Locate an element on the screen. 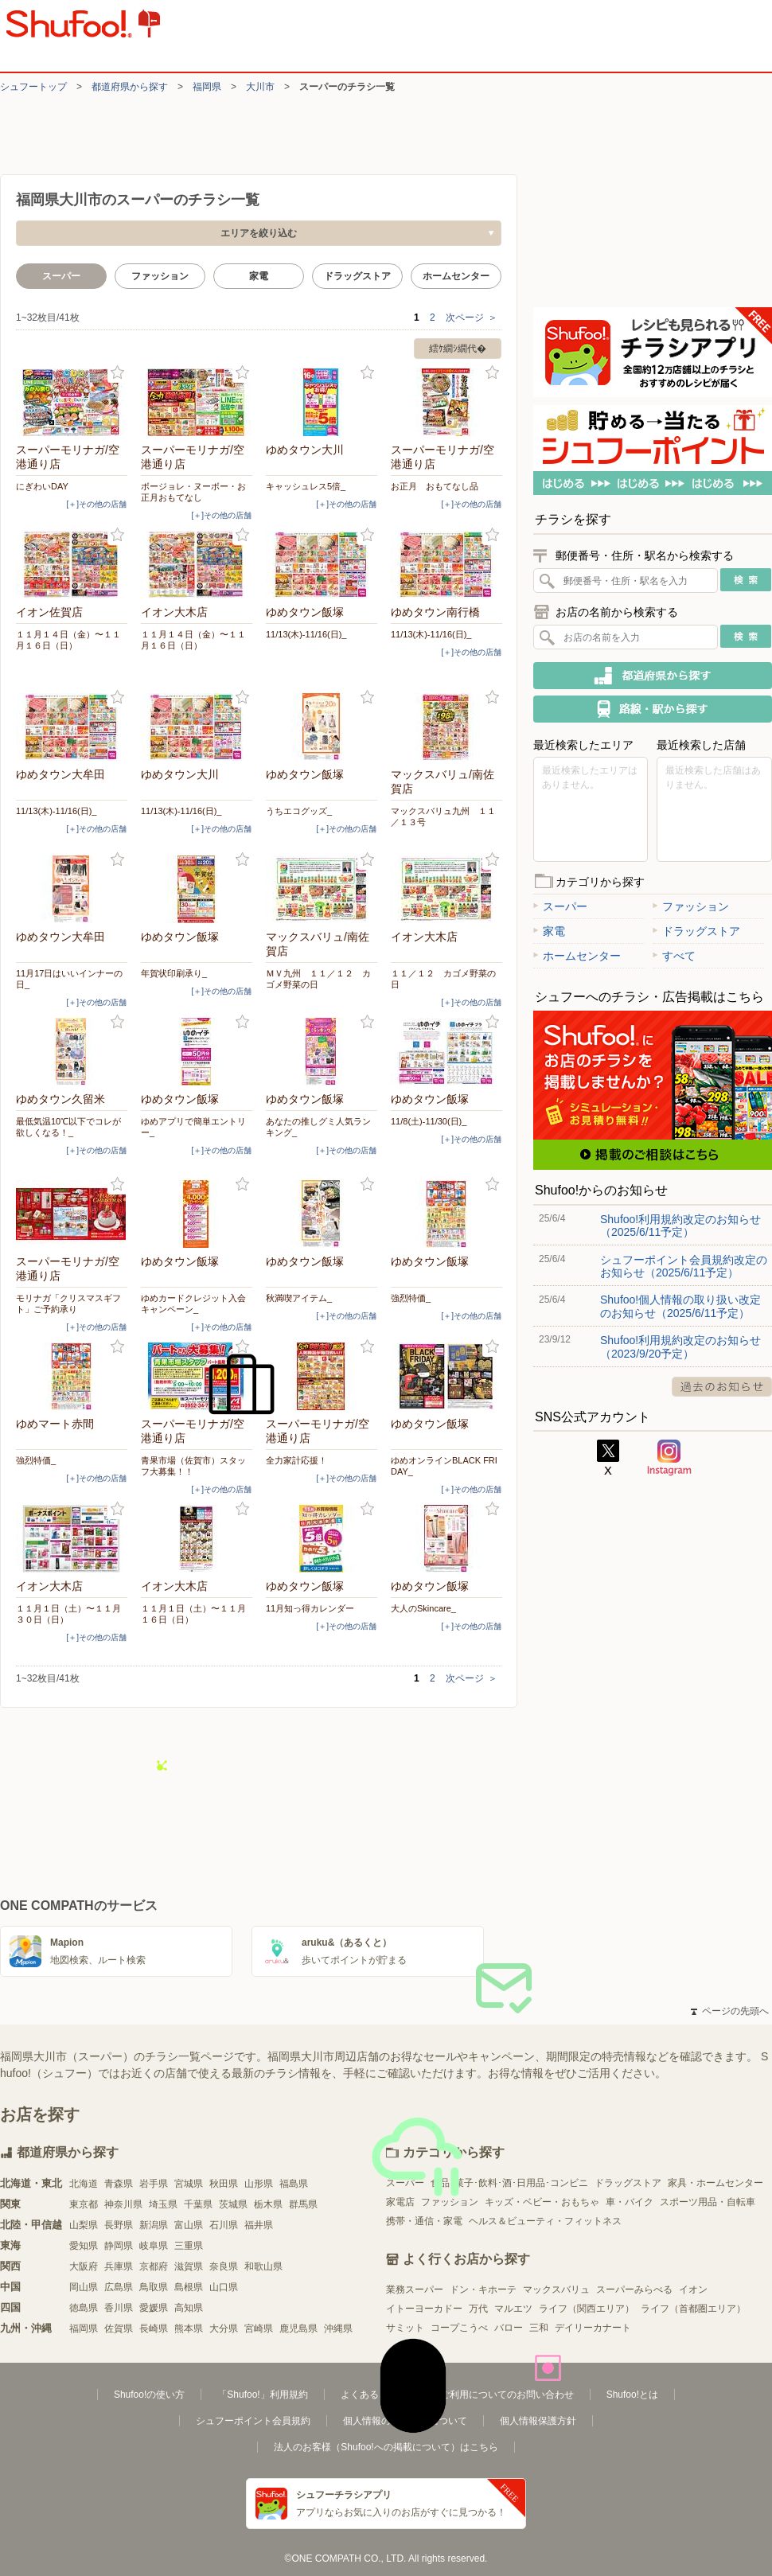 The width and height of the screenshot is (772, 2576). access travel or trip details is located at coordinates (241, 1386).